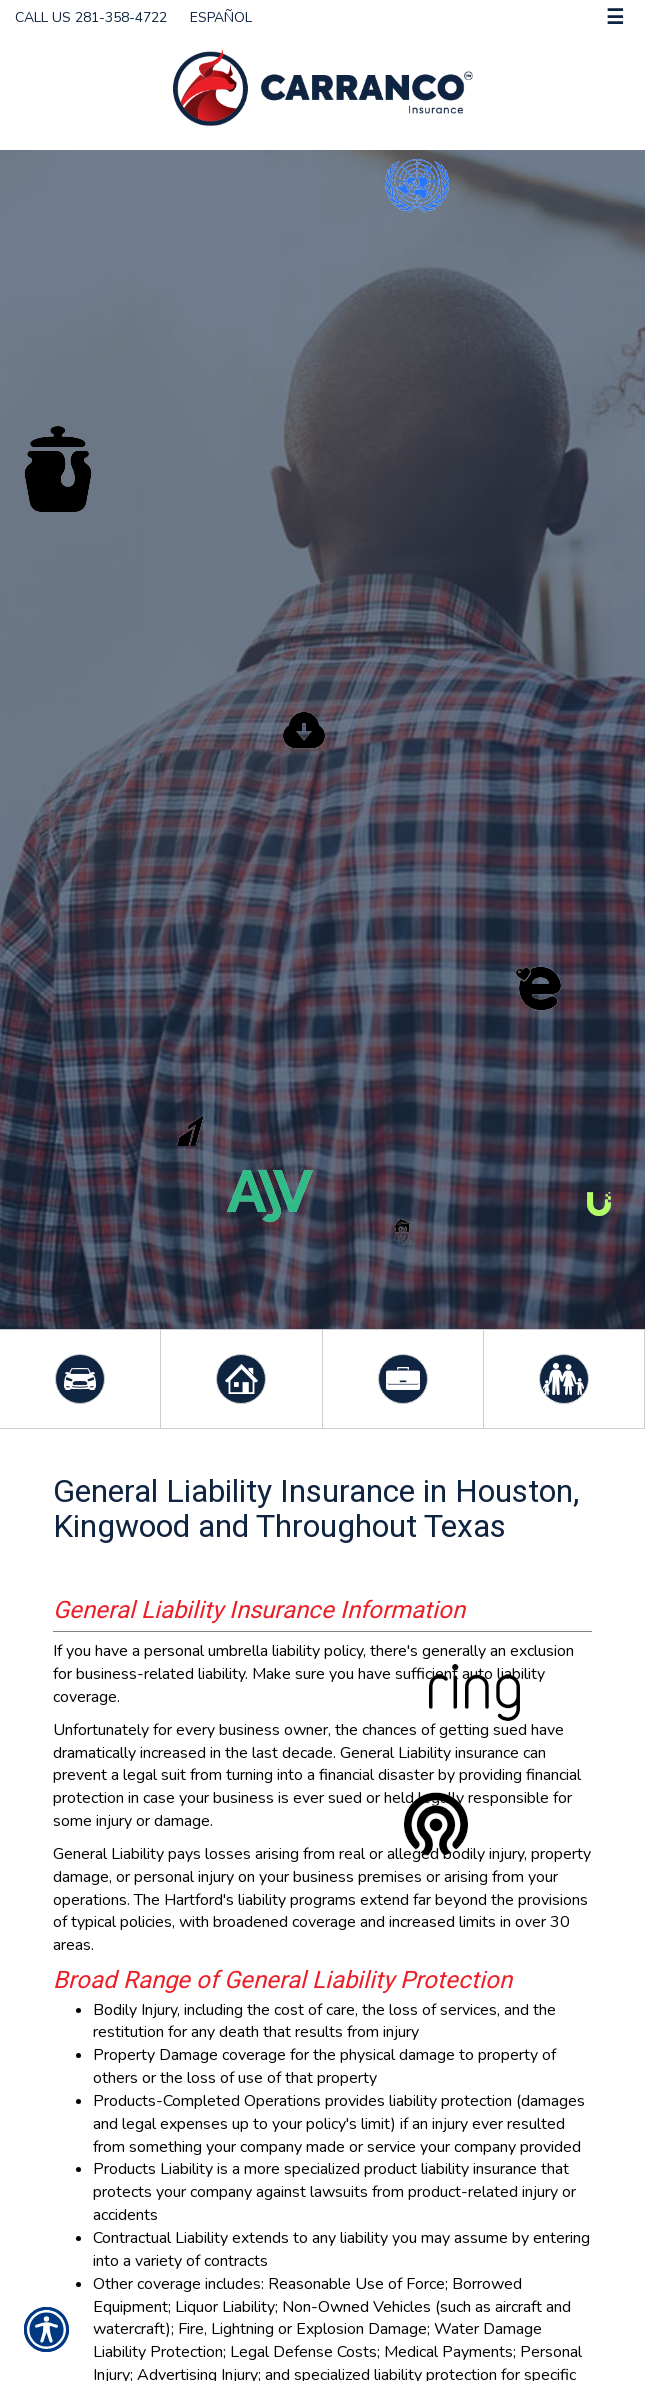 The width and height of the screenshot is (645, 2381). What do you see at coordinates (538, 988) in the screenshot?
I see `open the ente app` at bounding box center [538, 988].